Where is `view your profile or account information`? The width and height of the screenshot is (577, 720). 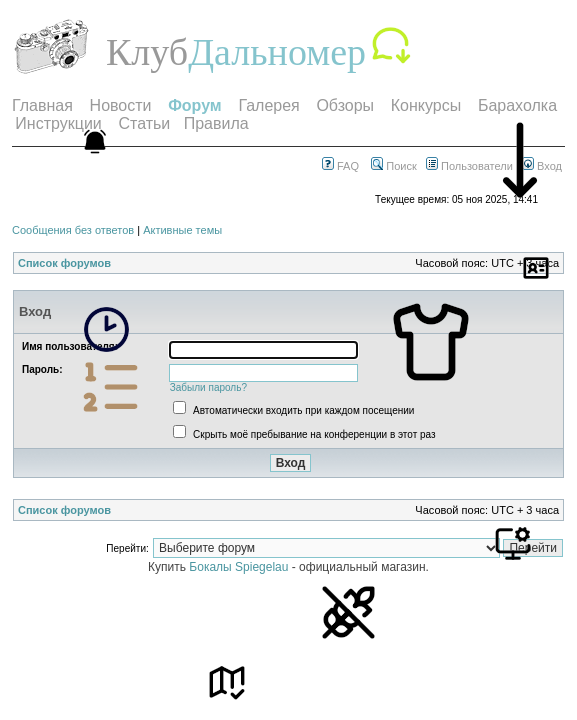
view your profile or account information is located at coordinates (536, 268).